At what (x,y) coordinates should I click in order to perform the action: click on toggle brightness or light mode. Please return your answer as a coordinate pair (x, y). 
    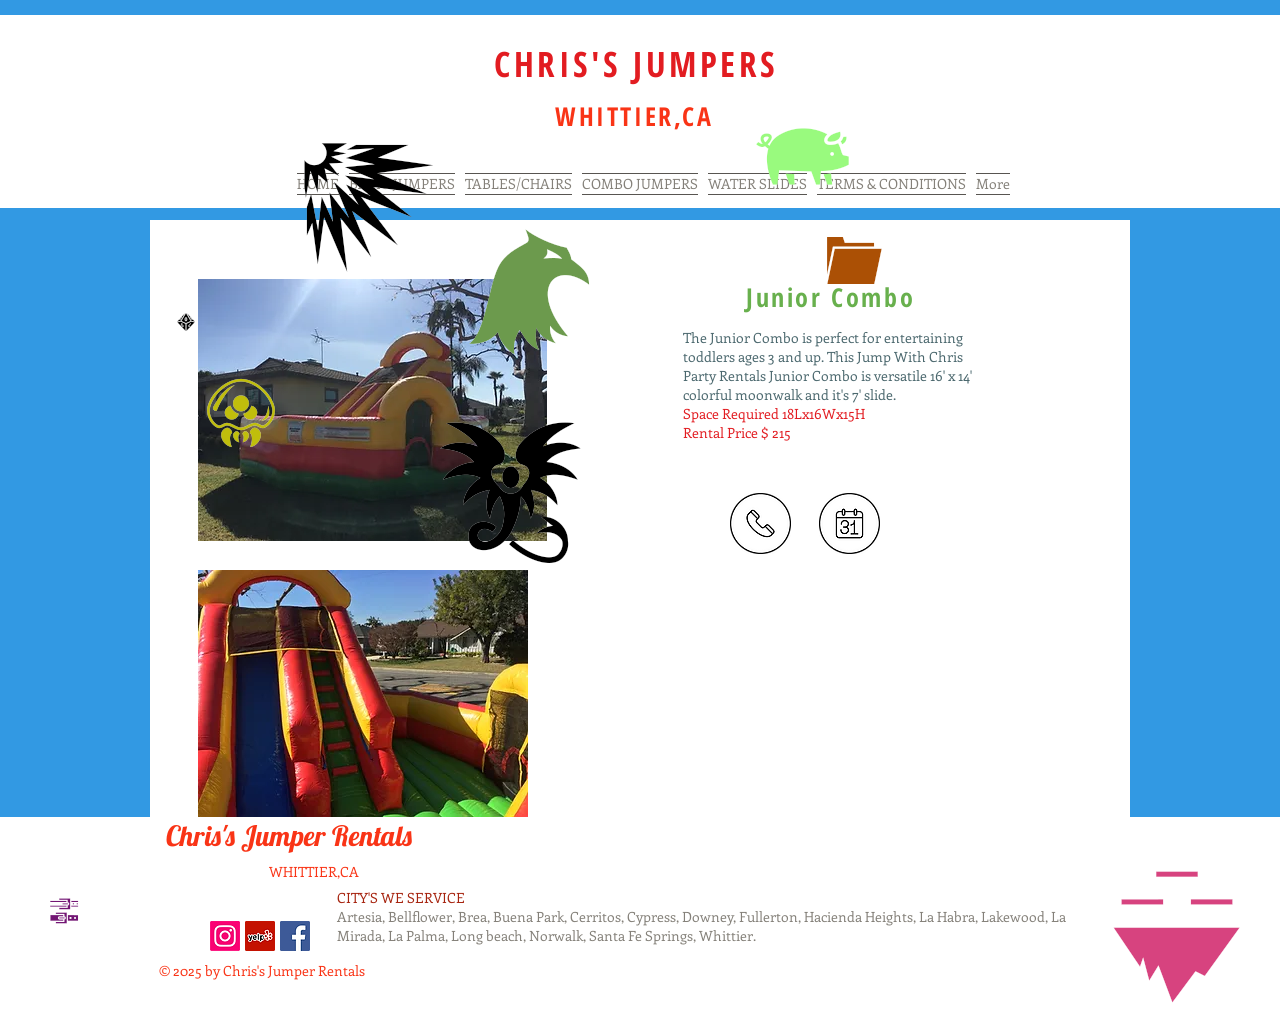
    Looking at the image, I should click on (370, 208).